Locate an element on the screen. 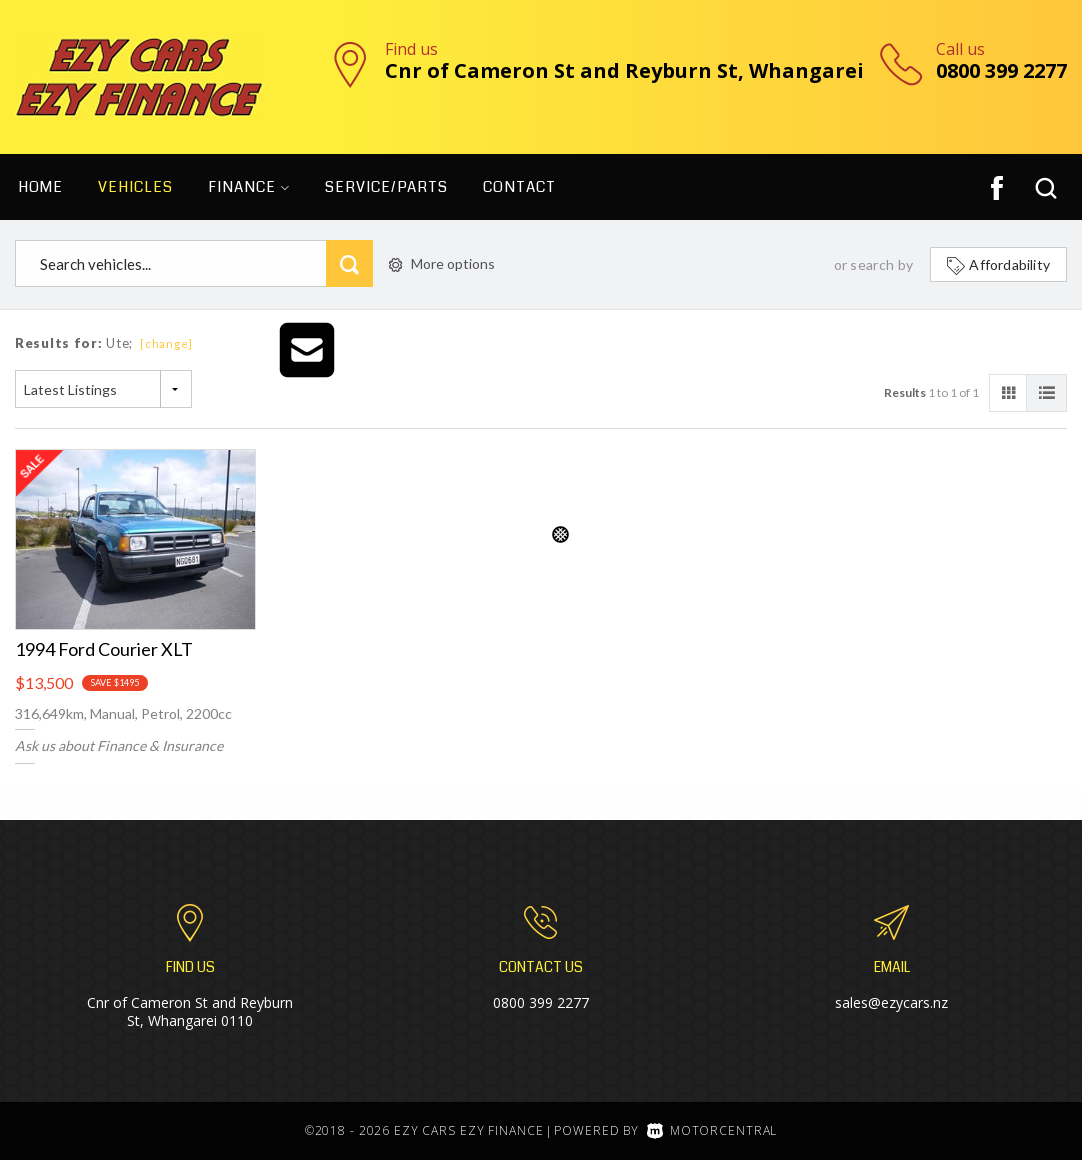 The image size is (1082, 1160). open your email inbox is located at coordinates (307, 350).